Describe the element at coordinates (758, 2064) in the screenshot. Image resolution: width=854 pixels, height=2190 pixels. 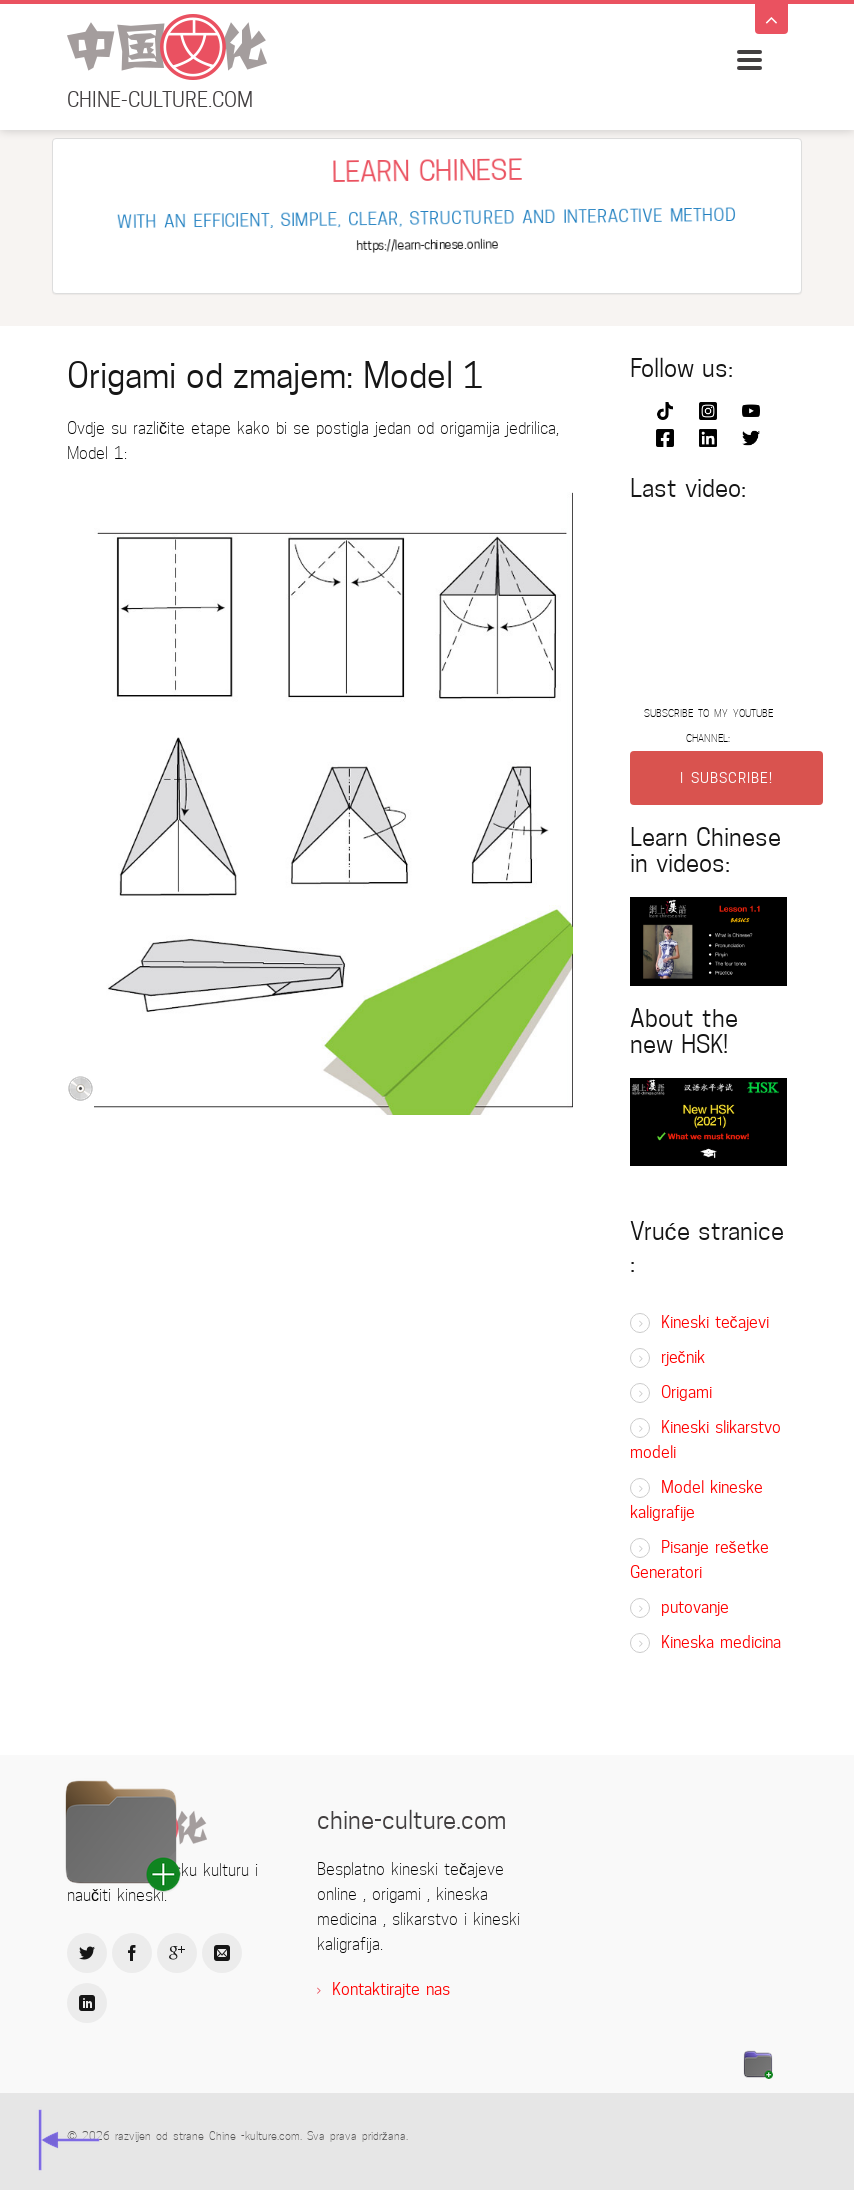
I see `create a new folder` at that location.